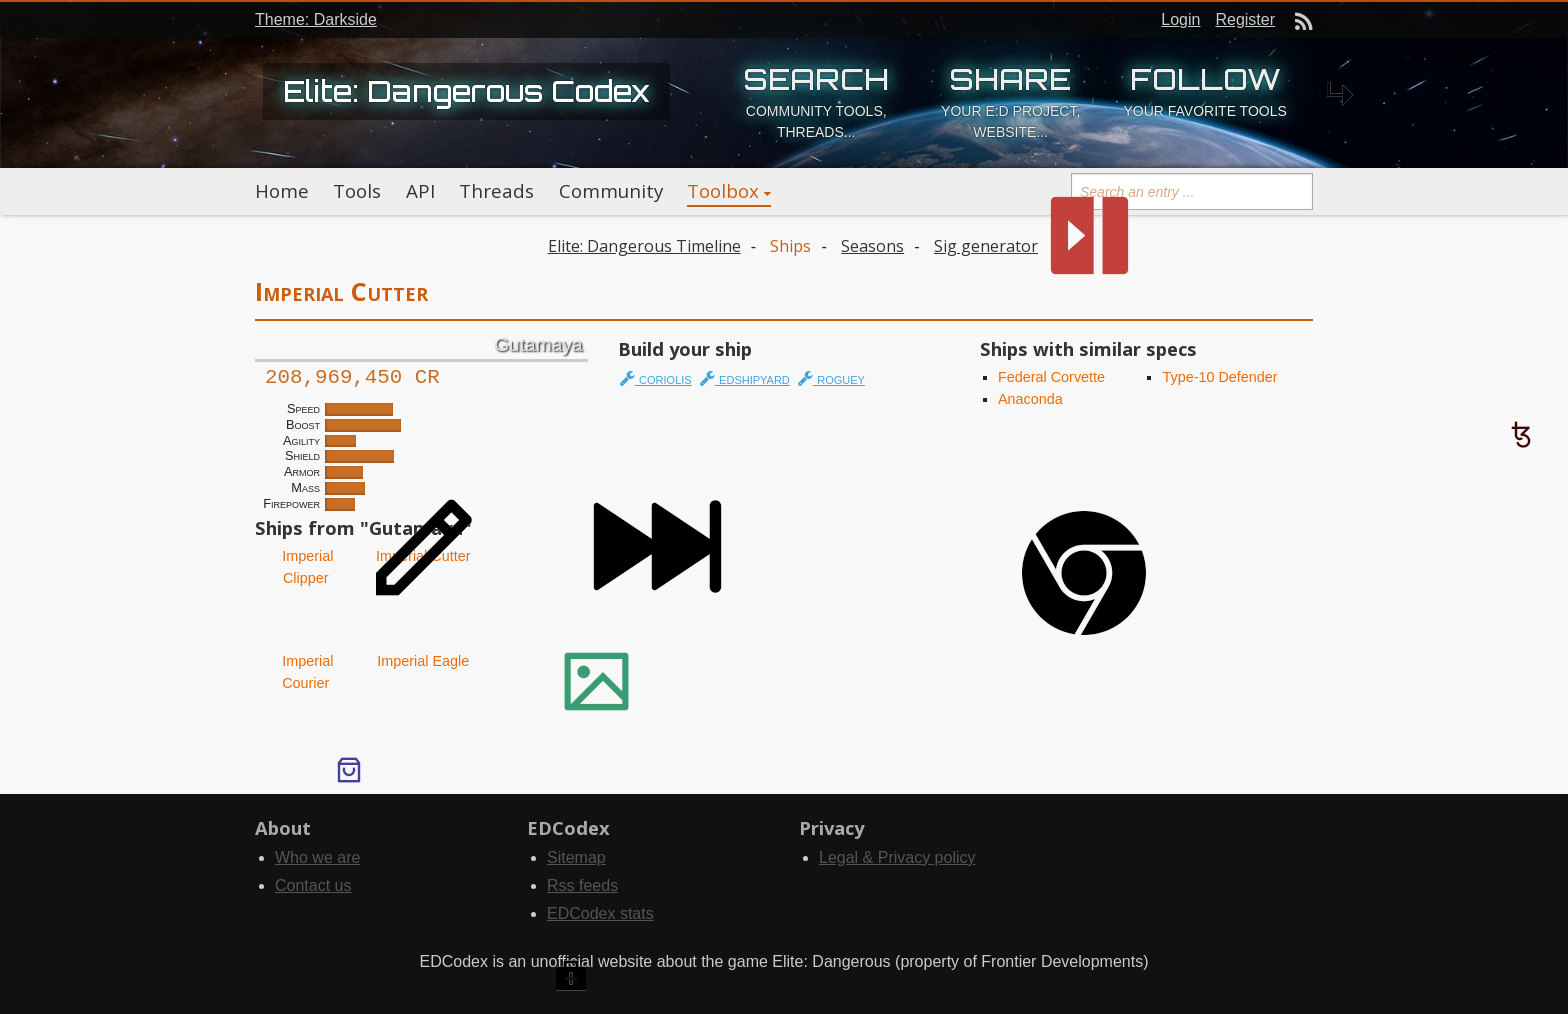 This screenshot has height=1014, width=1568. What do you see at coordinates (571, 977) in the screenshot?
I see `access health or medical resources` at bounding box center [571, 977].